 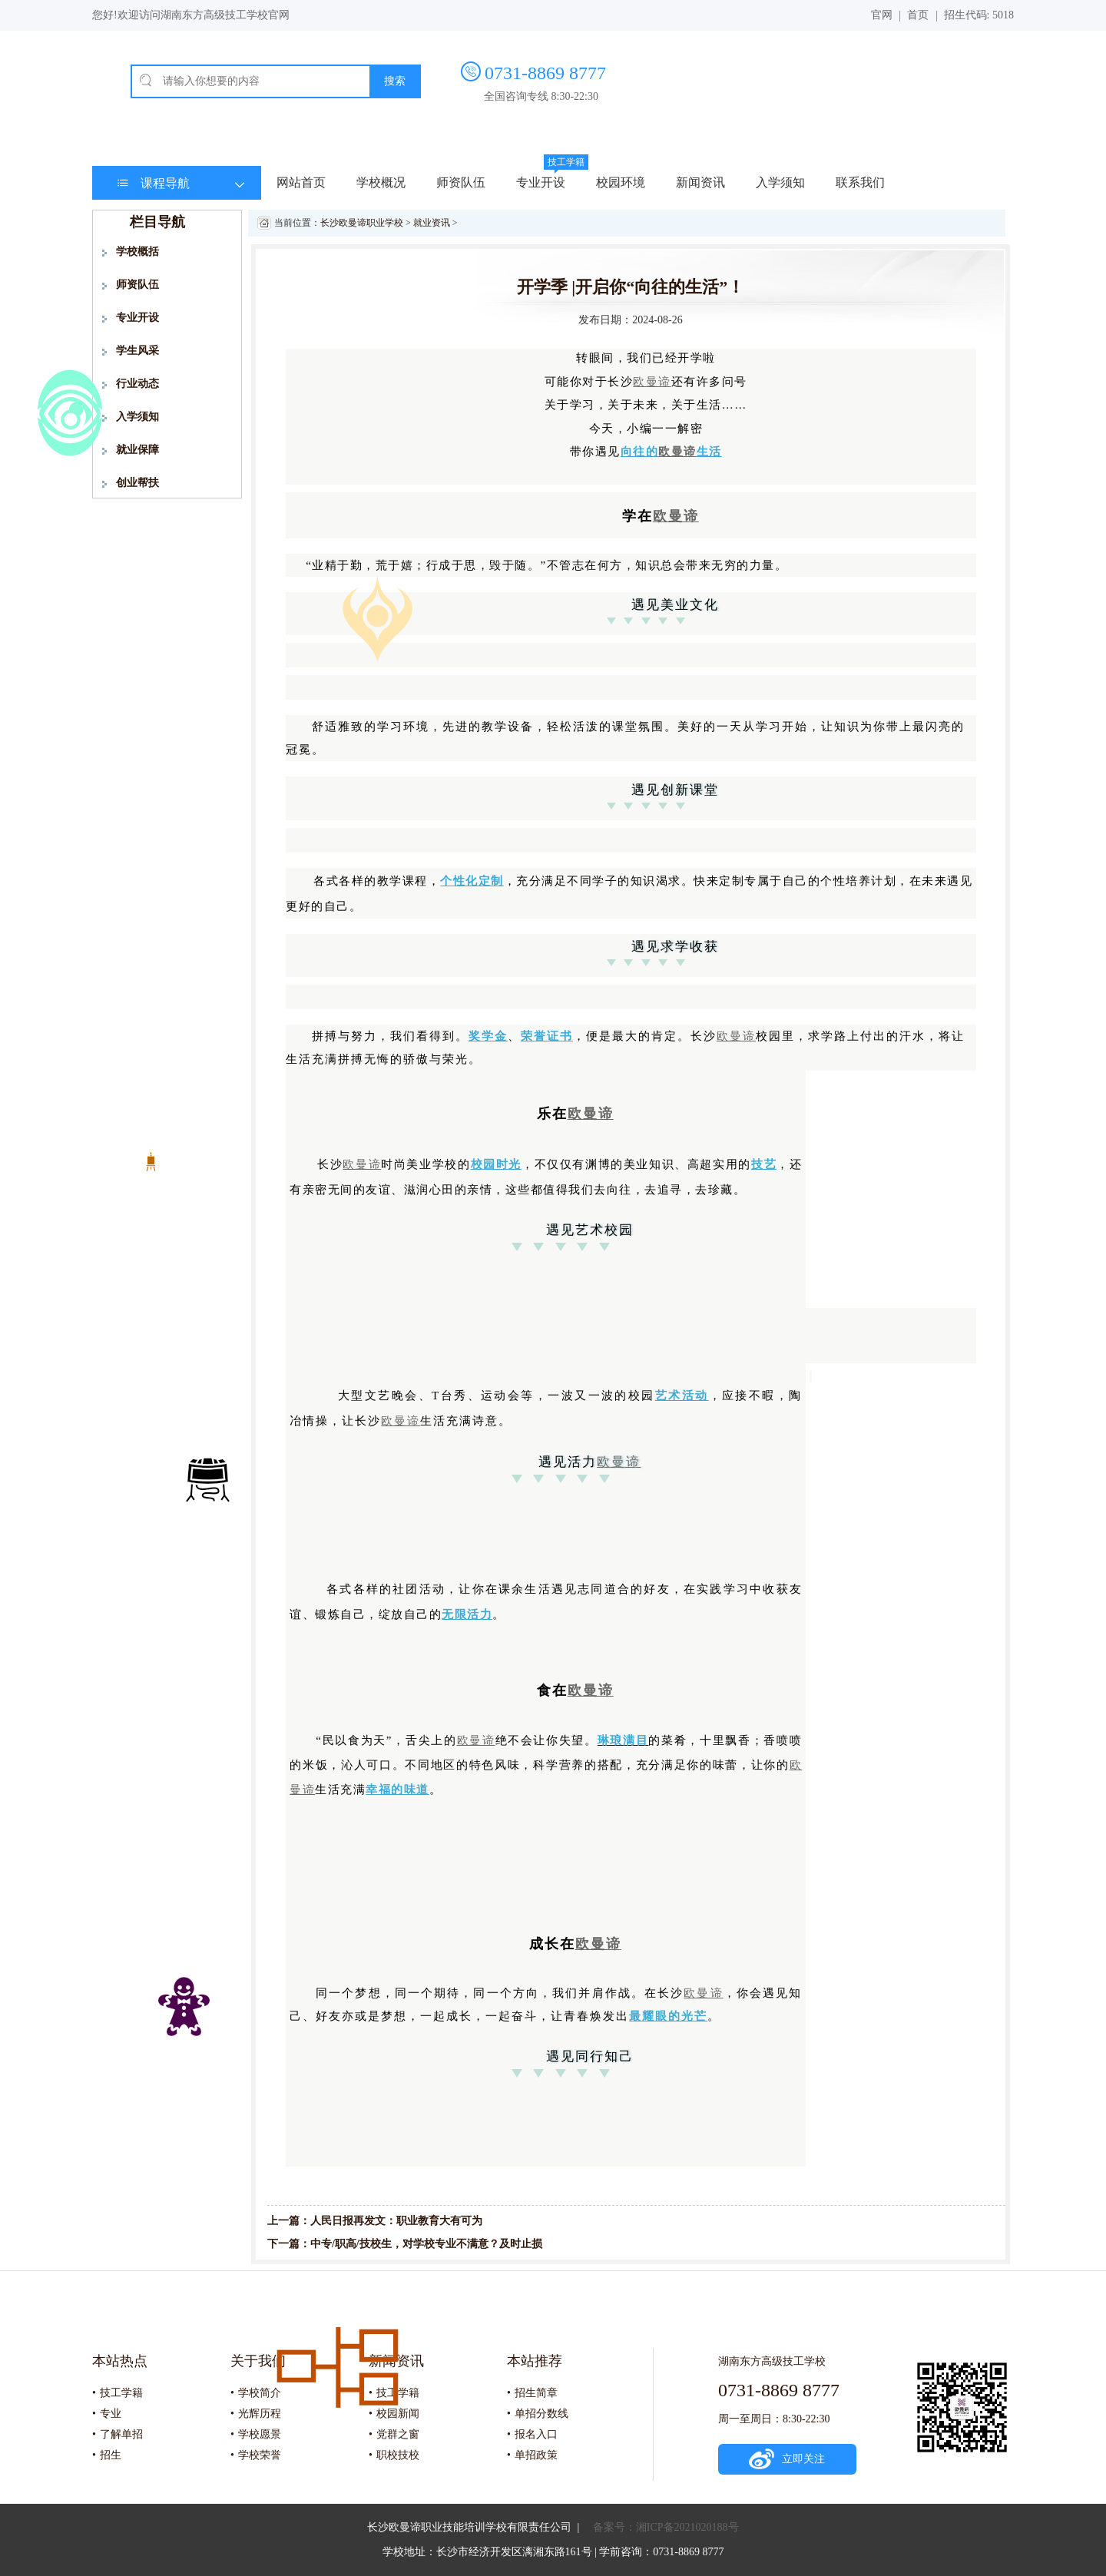 What do you see at coordinates (184, 2006) in the screenshot?
I see `access holiday or seasonal content` at bounding box center [184, 2006].